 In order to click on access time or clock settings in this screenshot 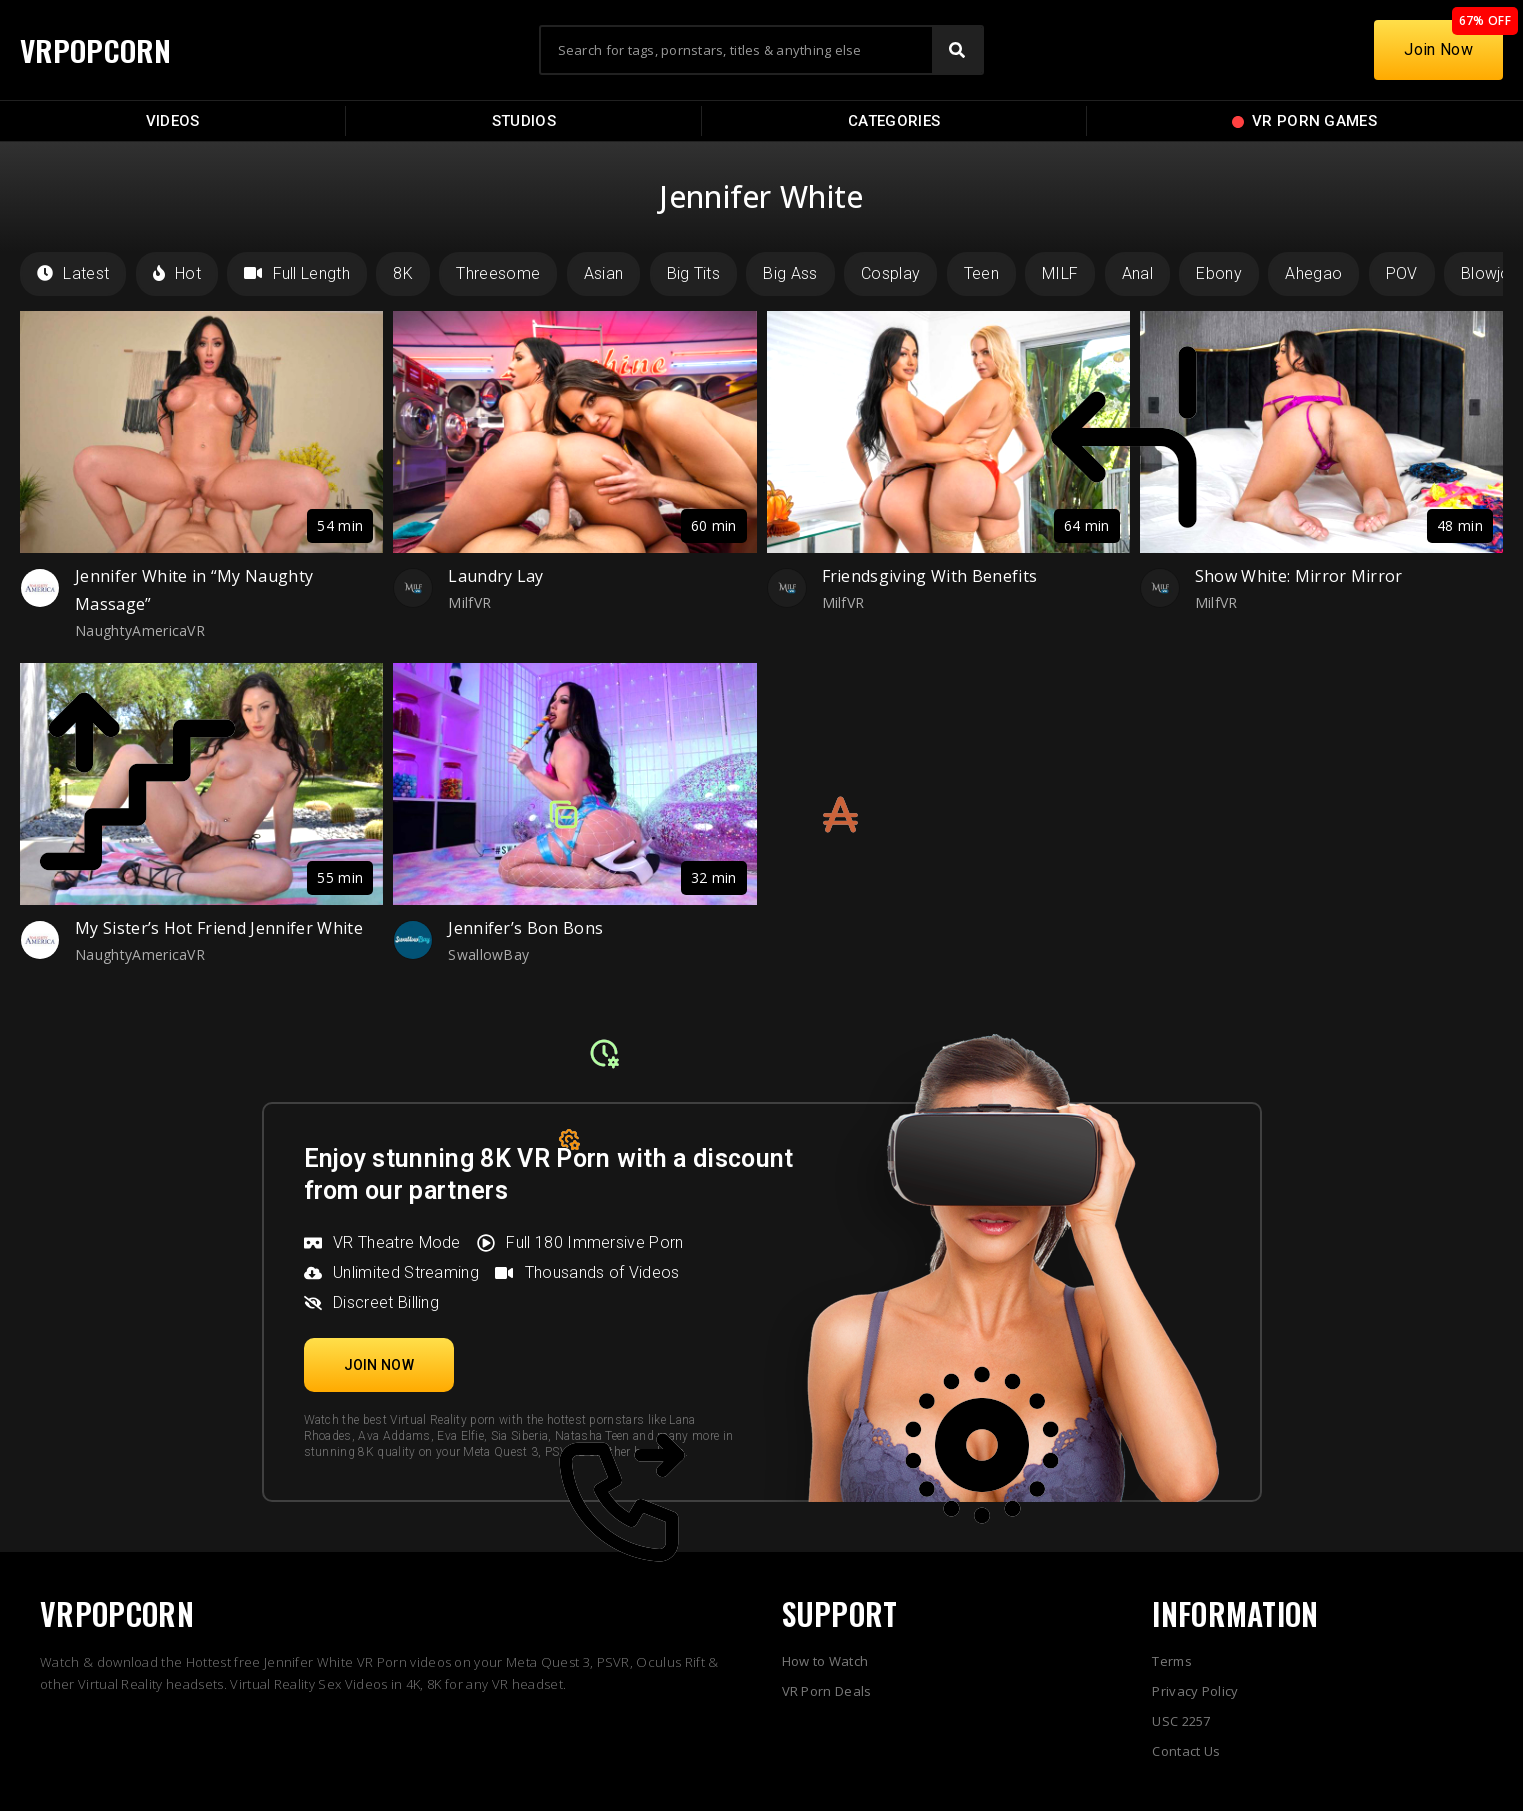, I will do `click(604, 1053)`.